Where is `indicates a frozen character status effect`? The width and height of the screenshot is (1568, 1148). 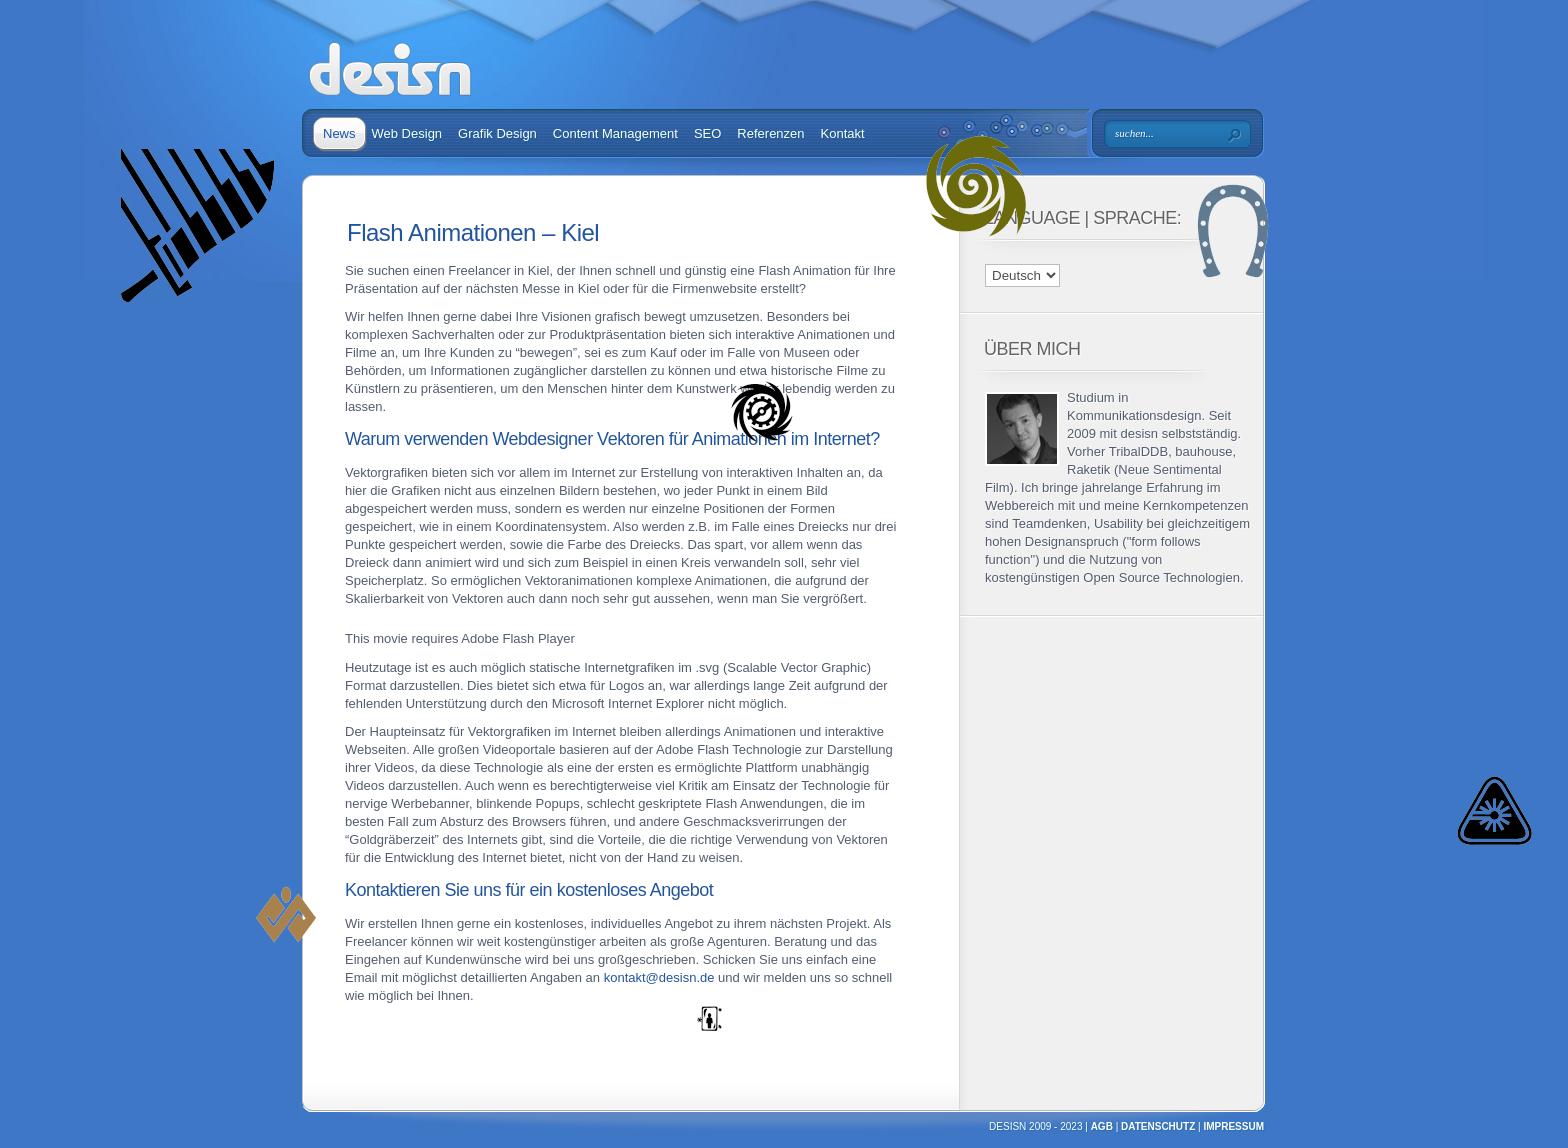 indicates a frozen character status effect is located at coordinates (709, 1018).